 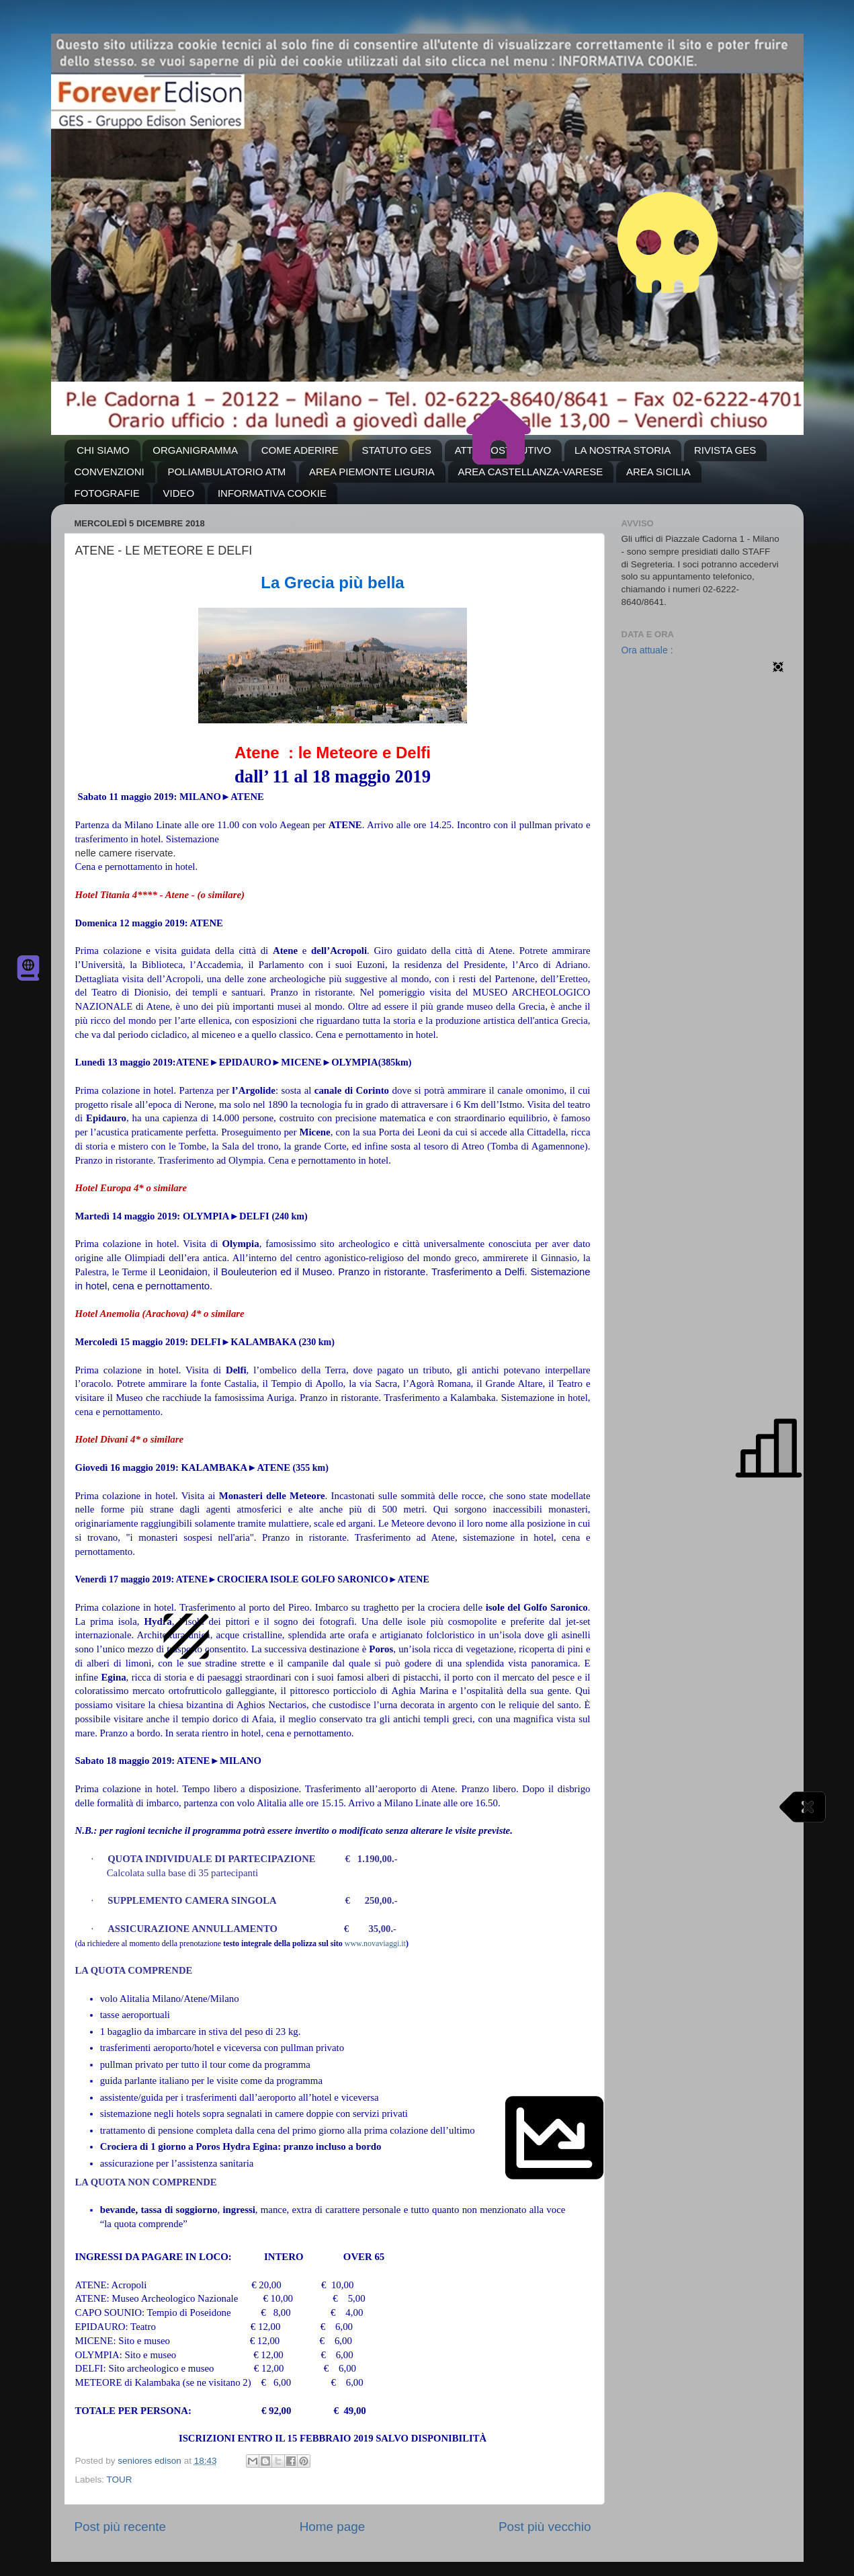 What do you see at coordinates (186, 1636) in the screenshot?
I see `apply a texture or pattern overlay` at bounding box center [186, 1636].